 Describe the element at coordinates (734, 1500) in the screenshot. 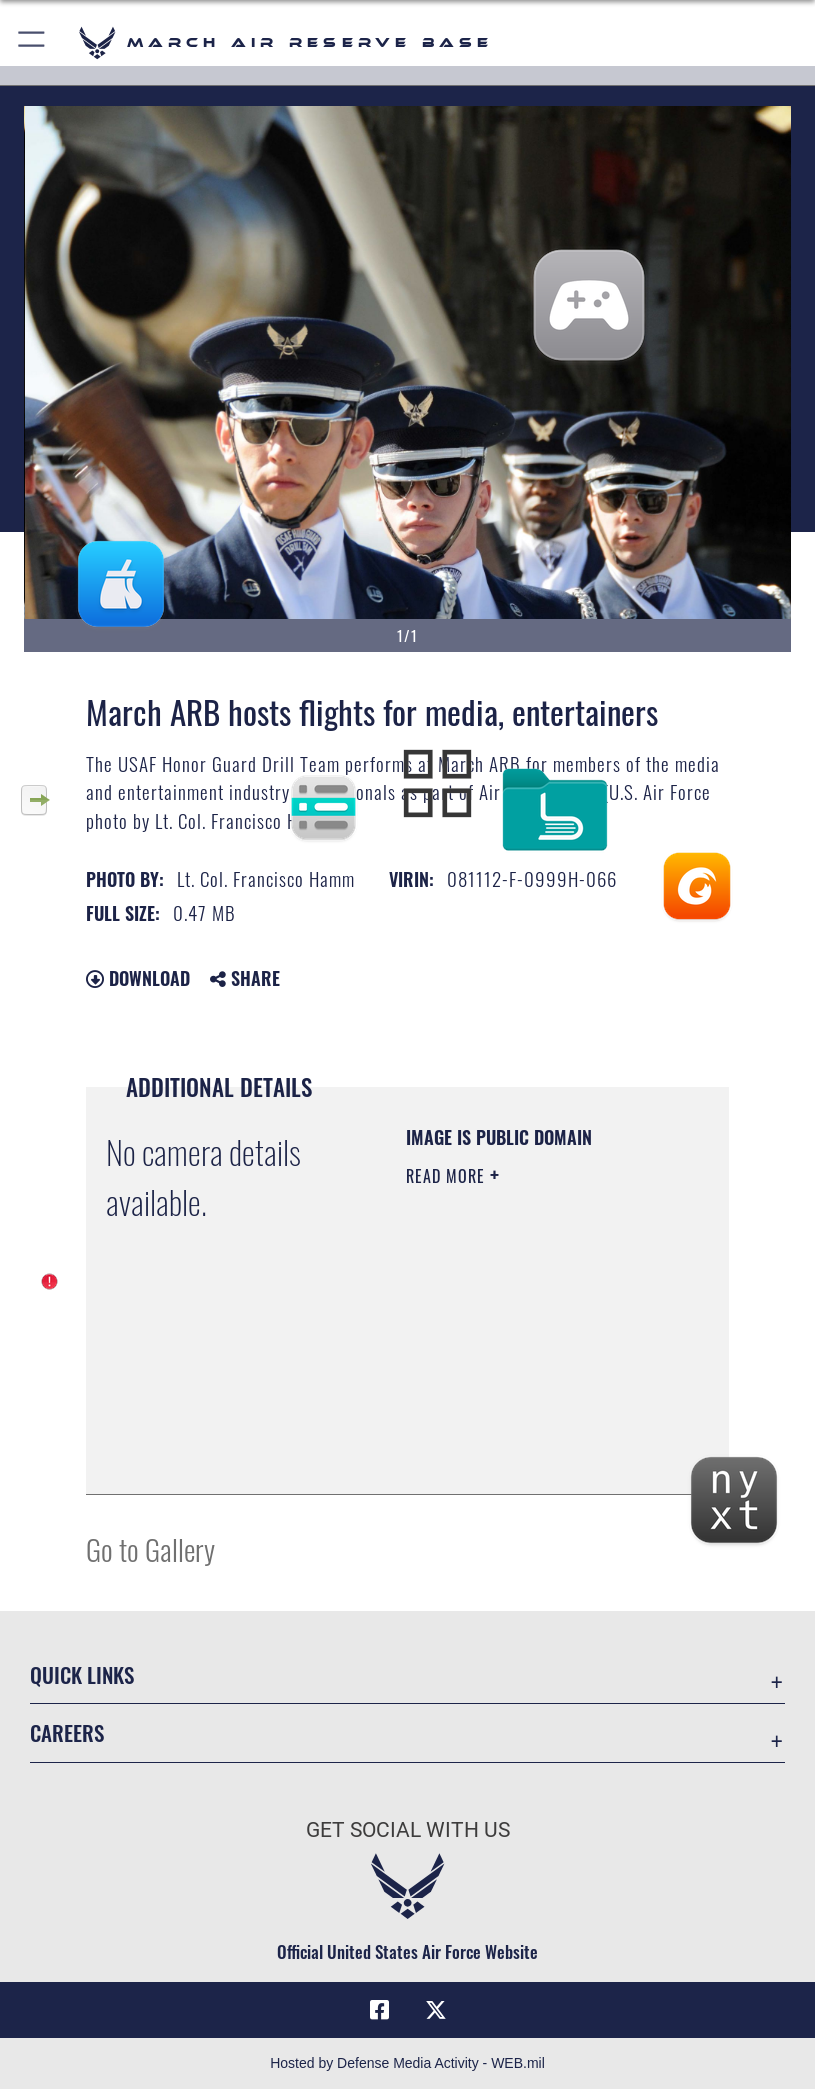

I see `open nyxt web browser` at that location.